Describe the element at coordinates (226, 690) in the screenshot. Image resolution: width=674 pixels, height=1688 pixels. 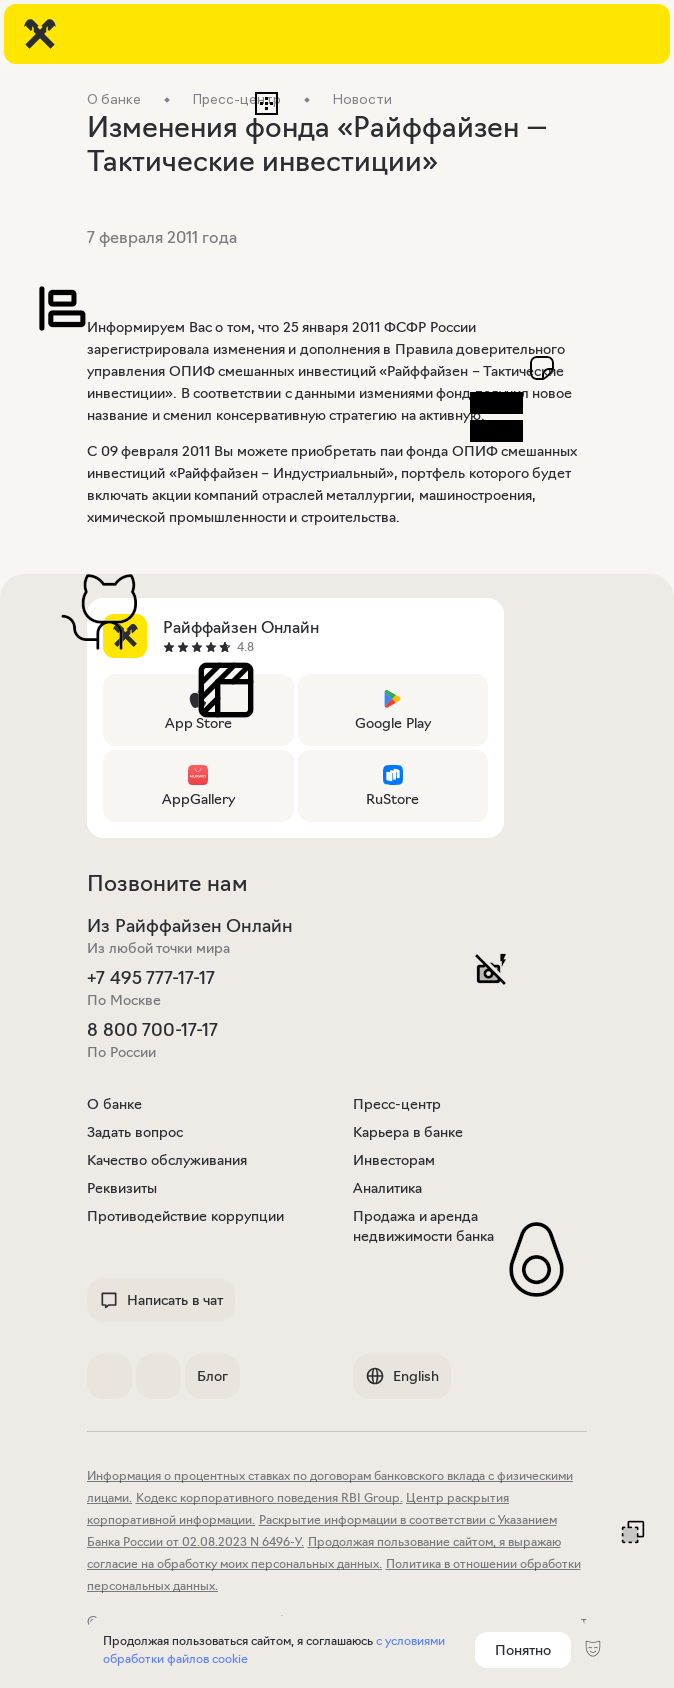
I see `freeze row and column headers in a spreadsheet` at that location.